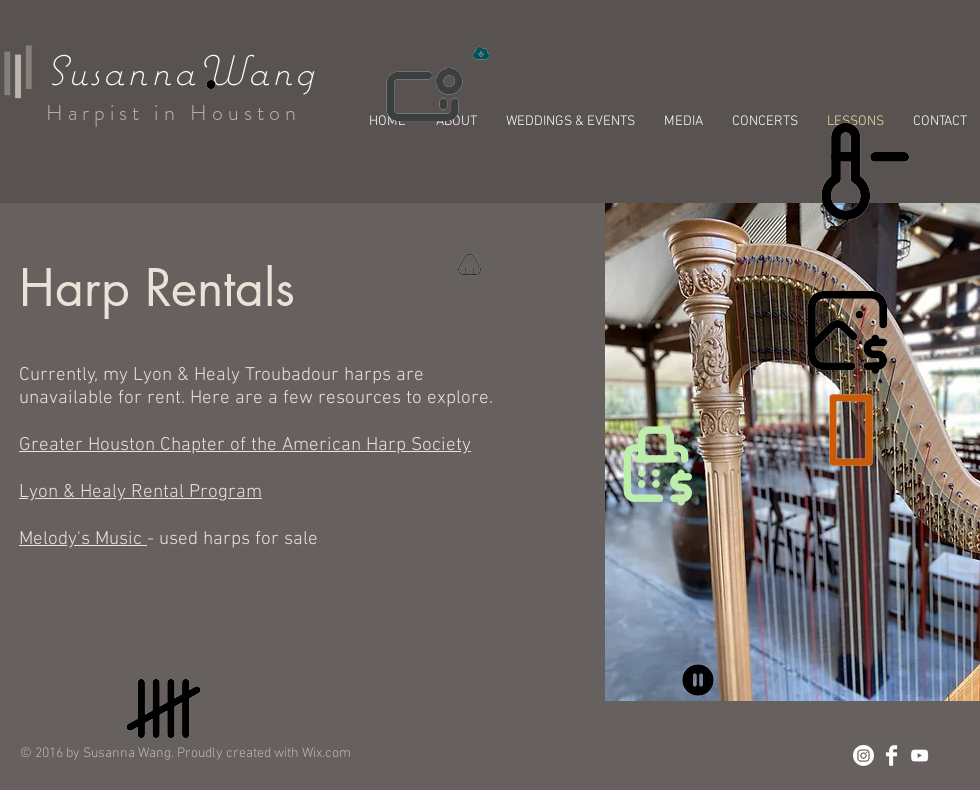 The image size is (980, 790). What do you see at coordinates (656, 466) in the screenshot?
I see `open point of sale system` at bounding box center [656, 466].